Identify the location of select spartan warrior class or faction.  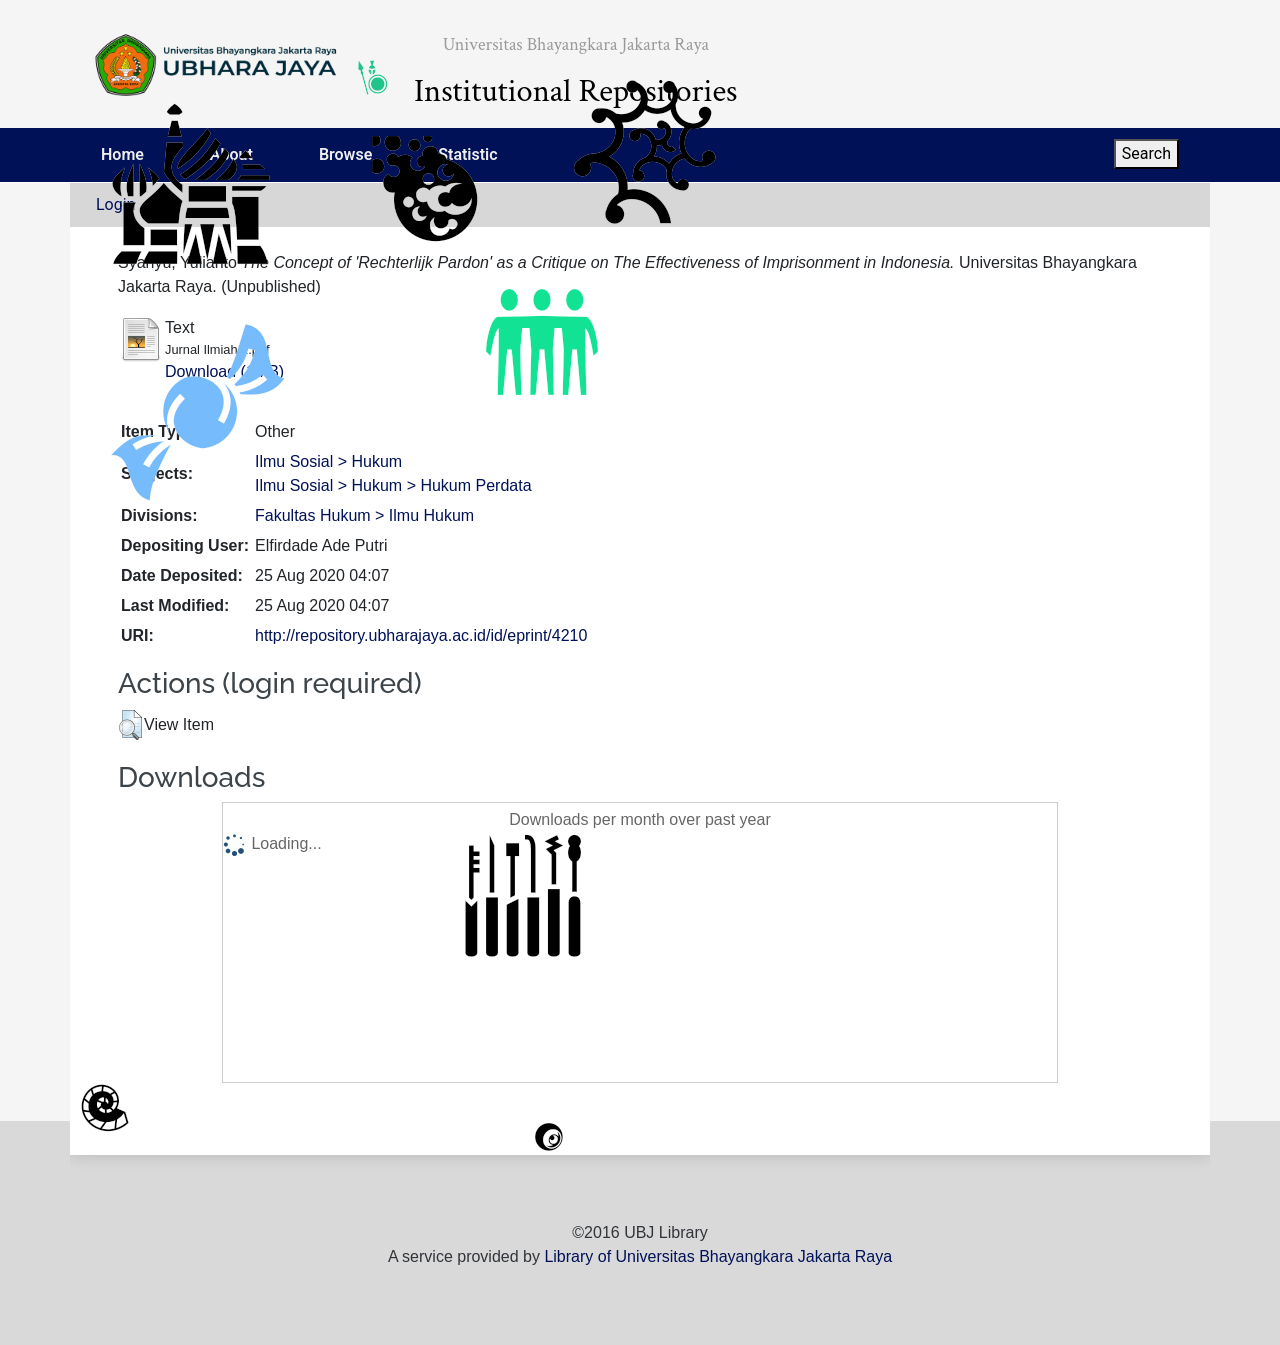
(371, 77).